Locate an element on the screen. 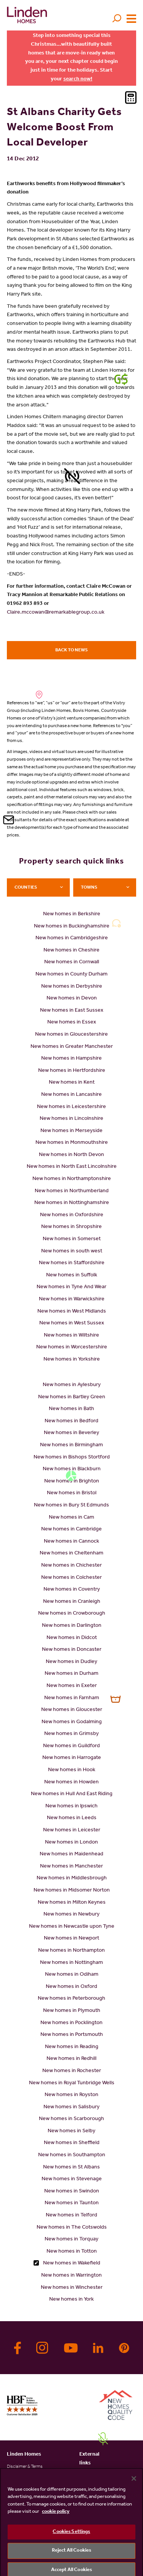  guyanese dollar currency symbol is located at coordinates (121, 379).